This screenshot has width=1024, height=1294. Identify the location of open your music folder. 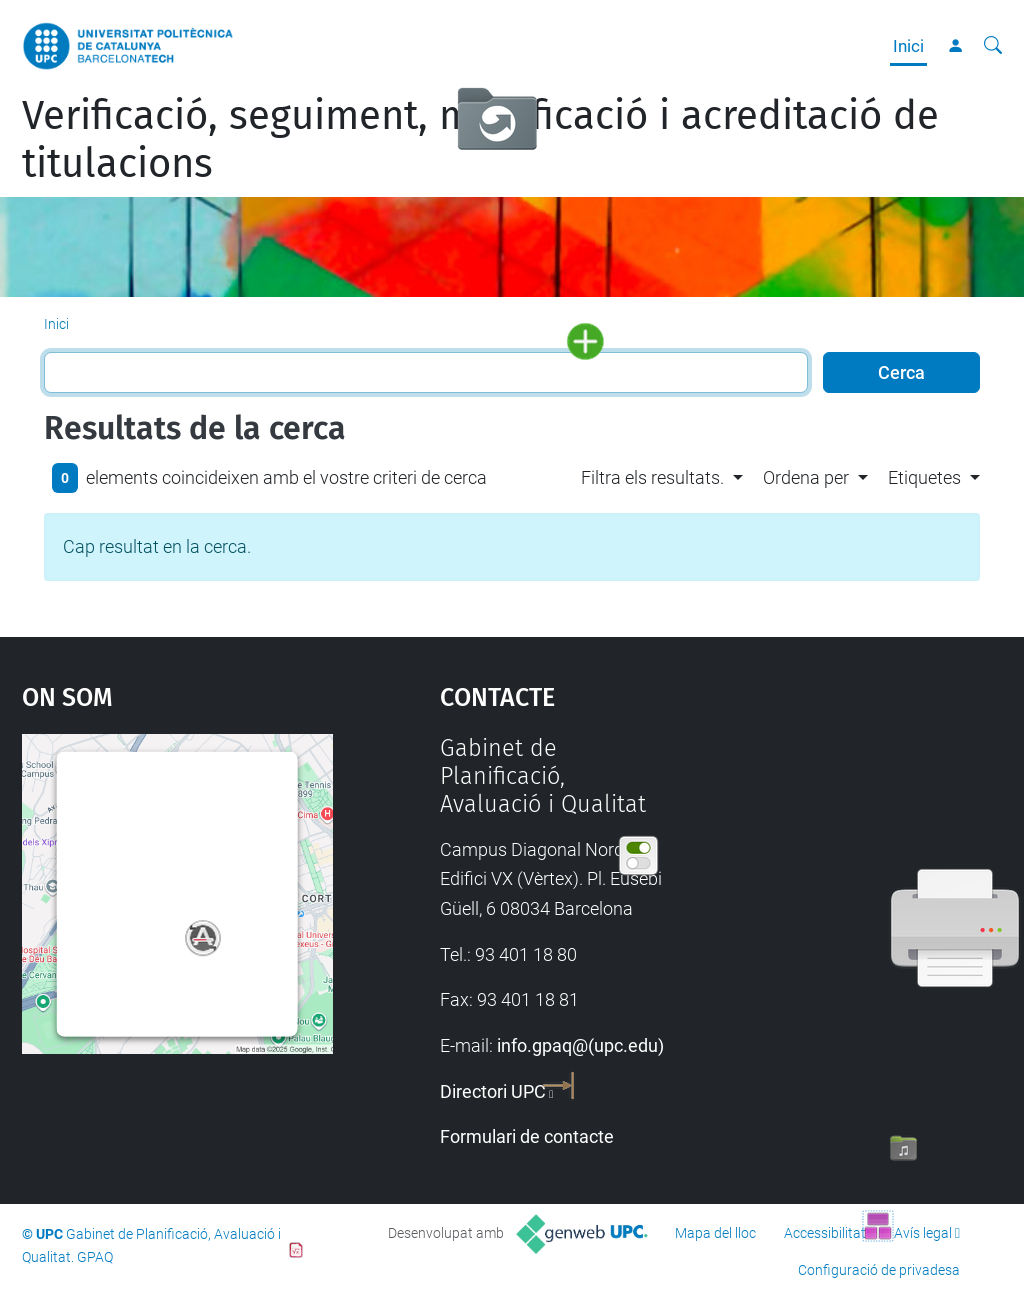
(903, 1147).